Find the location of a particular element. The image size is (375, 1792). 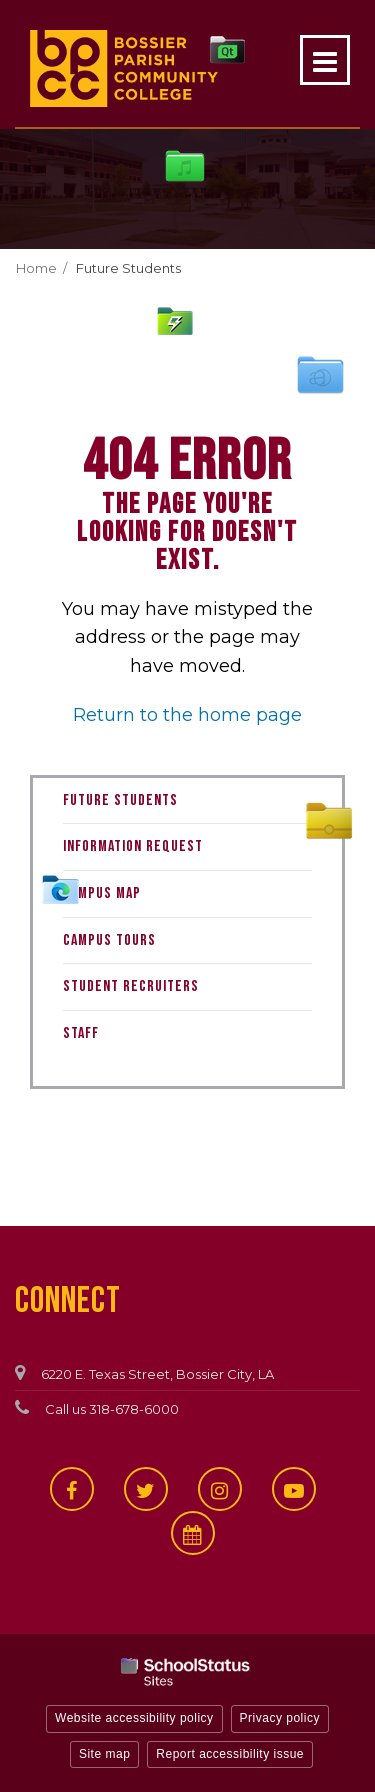

open your music files folder is located at coordinates (185, 166).